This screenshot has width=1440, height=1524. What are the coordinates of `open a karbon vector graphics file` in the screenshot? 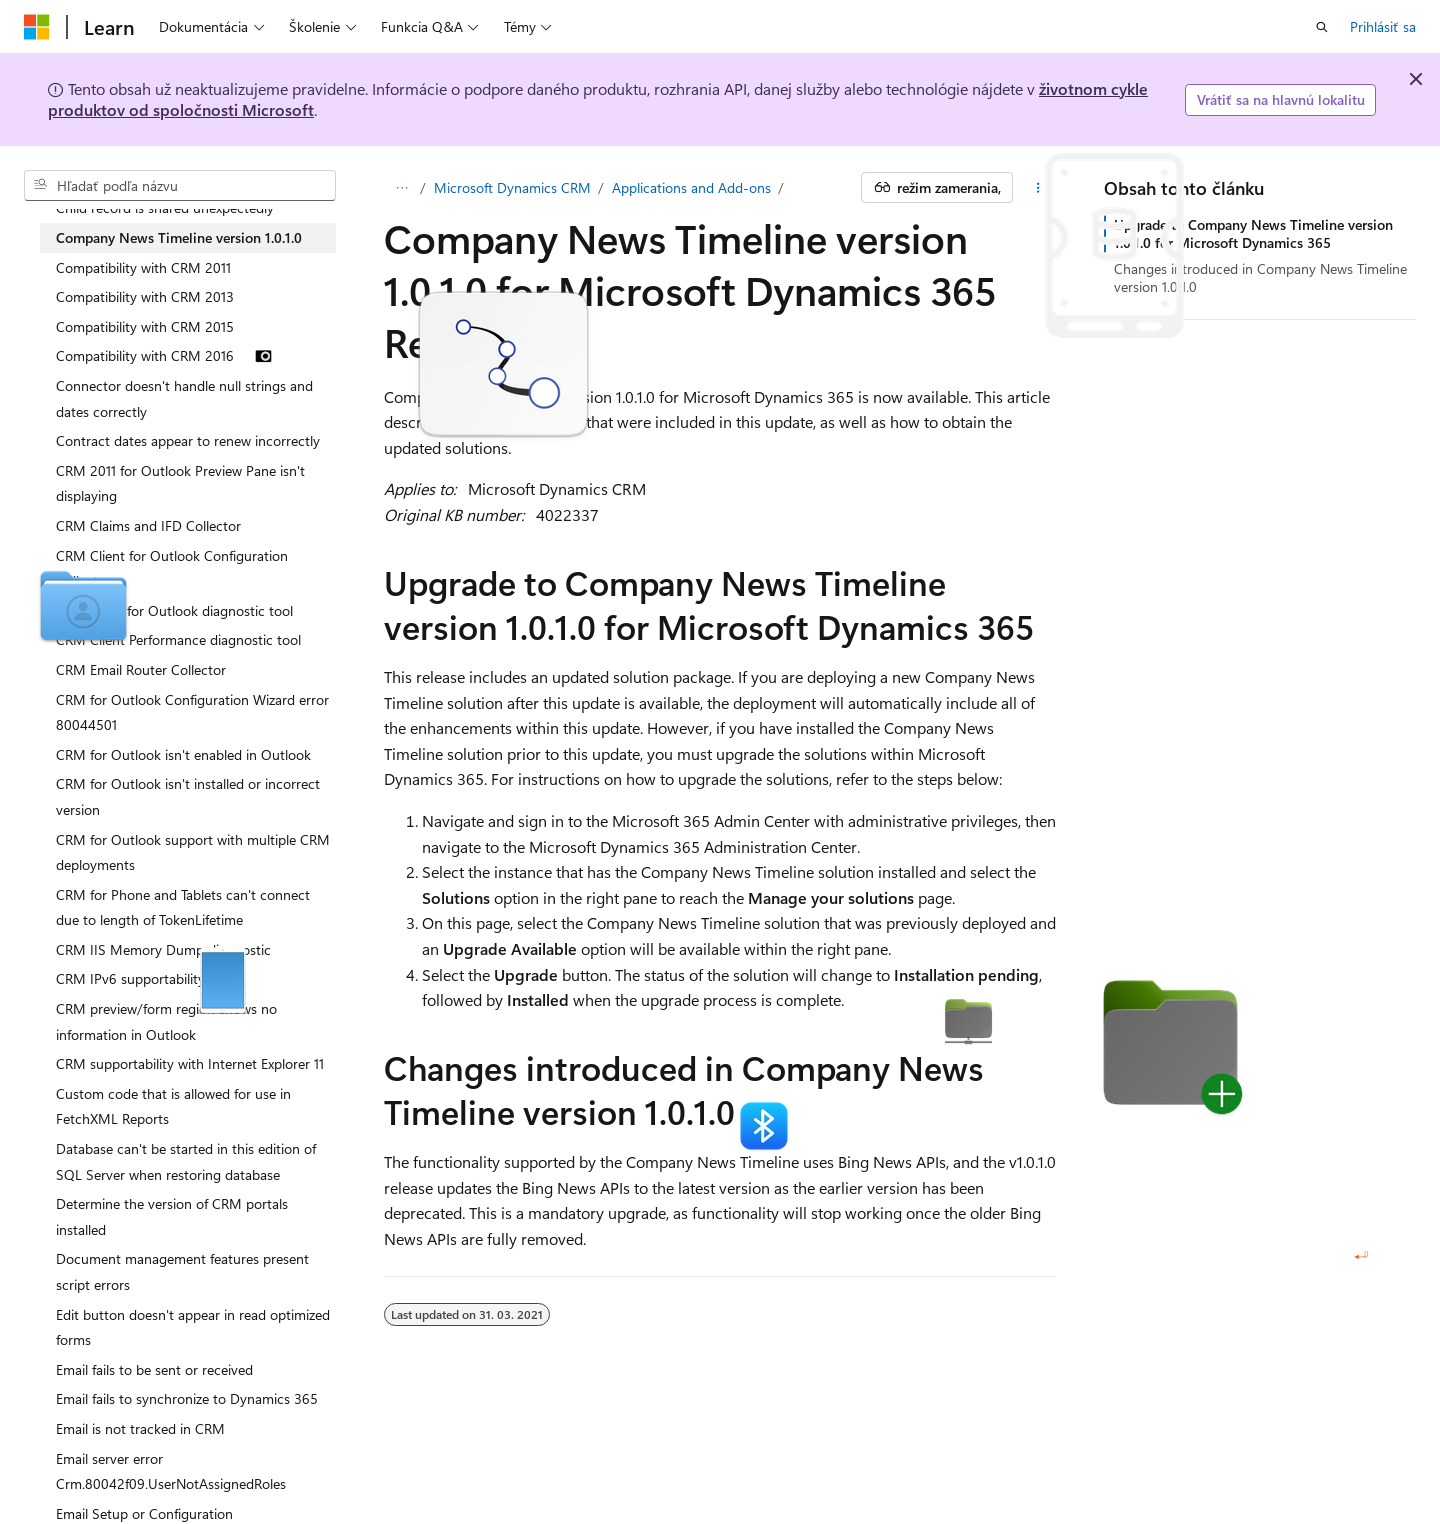 It's located at (503, 358).